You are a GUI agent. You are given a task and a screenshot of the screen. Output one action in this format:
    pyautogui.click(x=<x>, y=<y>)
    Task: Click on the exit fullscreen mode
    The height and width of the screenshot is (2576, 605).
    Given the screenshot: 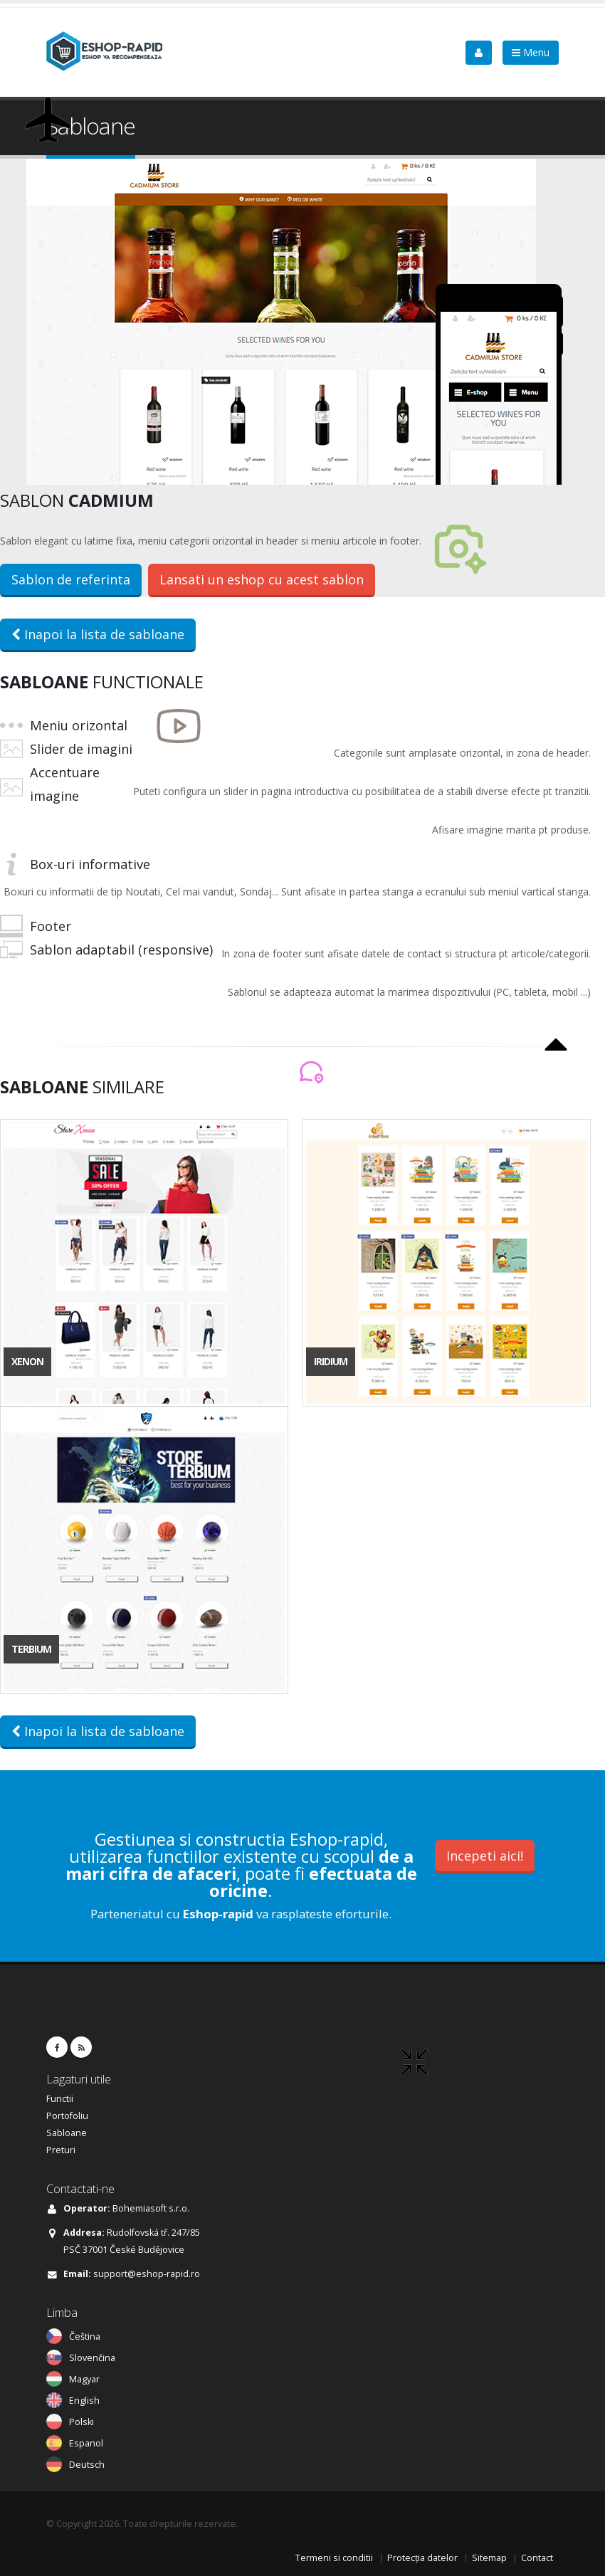 What is the action you would take?
    pyautogui.click(x=414, y=2062)
    